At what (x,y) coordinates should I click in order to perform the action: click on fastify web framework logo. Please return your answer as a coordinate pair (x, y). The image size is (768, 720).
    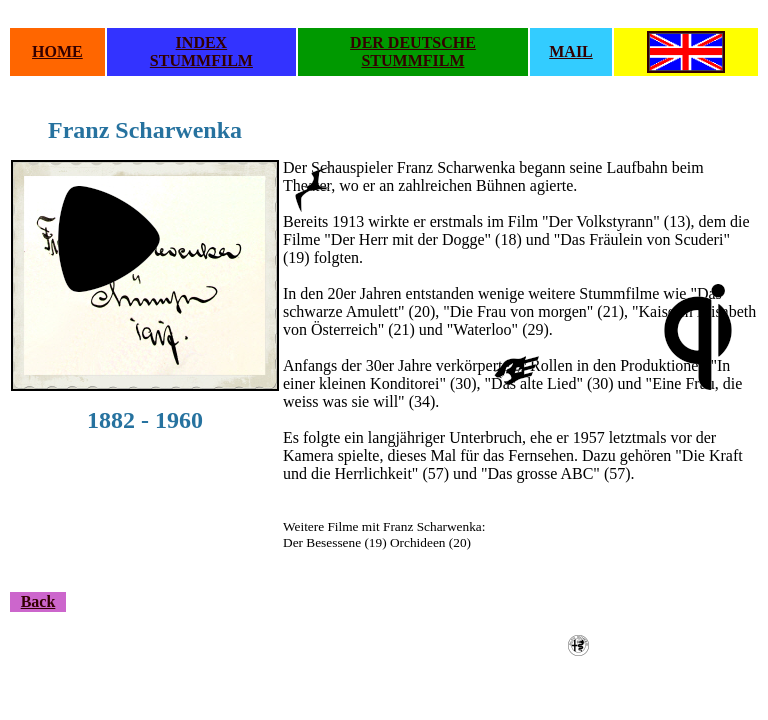
    Looking at the image, I should click on (516, 370).